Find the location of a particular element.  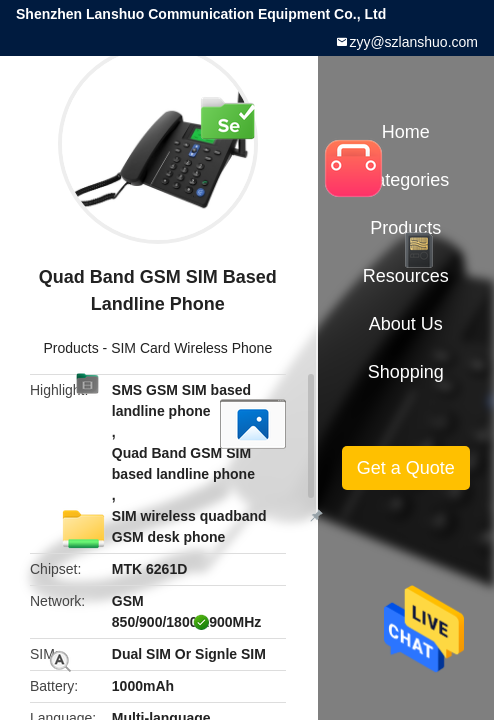

access flash memory or SD card storage is located at coordinates (419, 250).